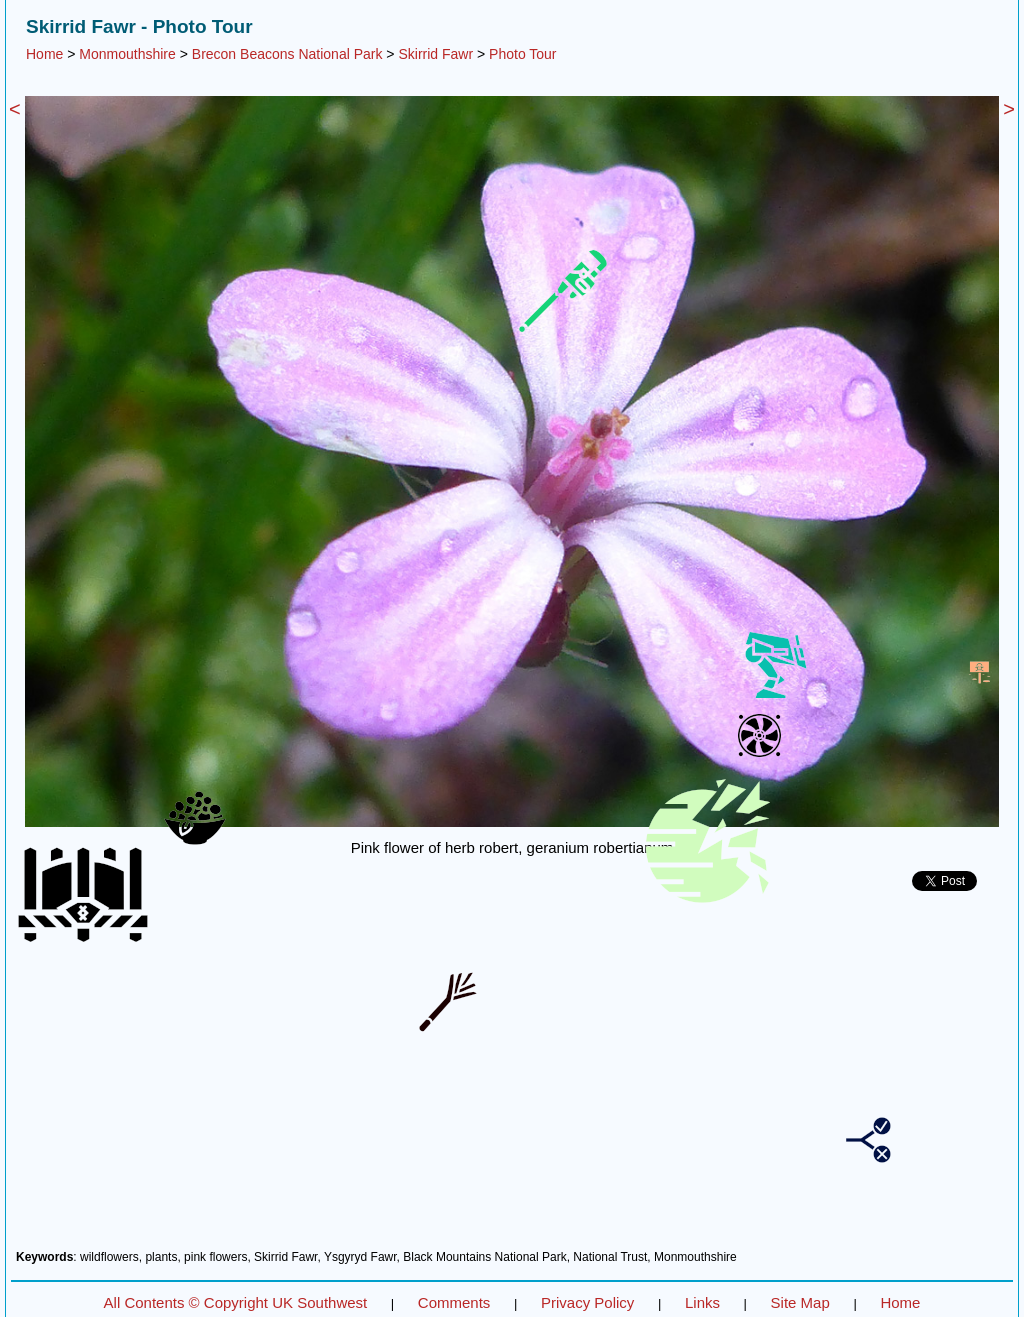  Describe the element at coordinates (776, 665) in the screenshot. I see `explore the map on foot` at that location.